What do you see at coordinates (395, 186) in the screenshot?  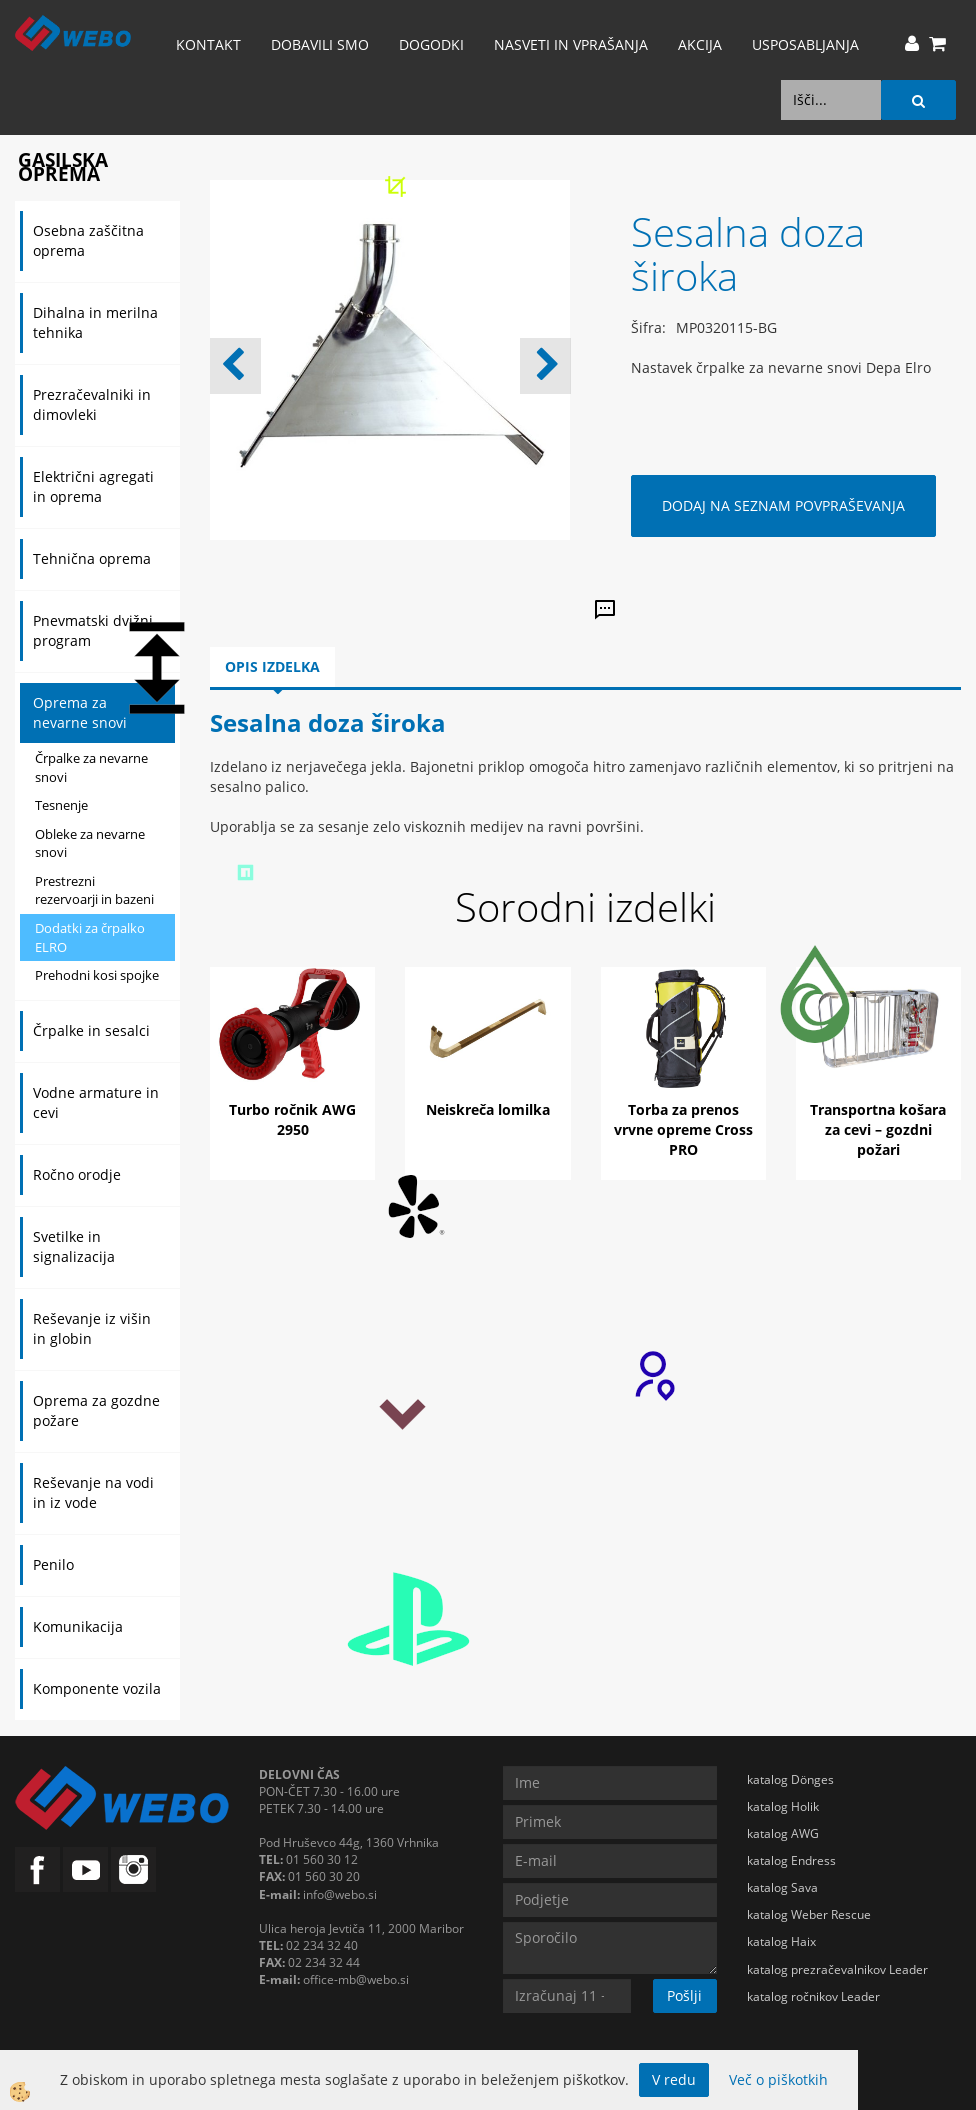 I see `crop an image or photo` at bounding box center [395, 186].